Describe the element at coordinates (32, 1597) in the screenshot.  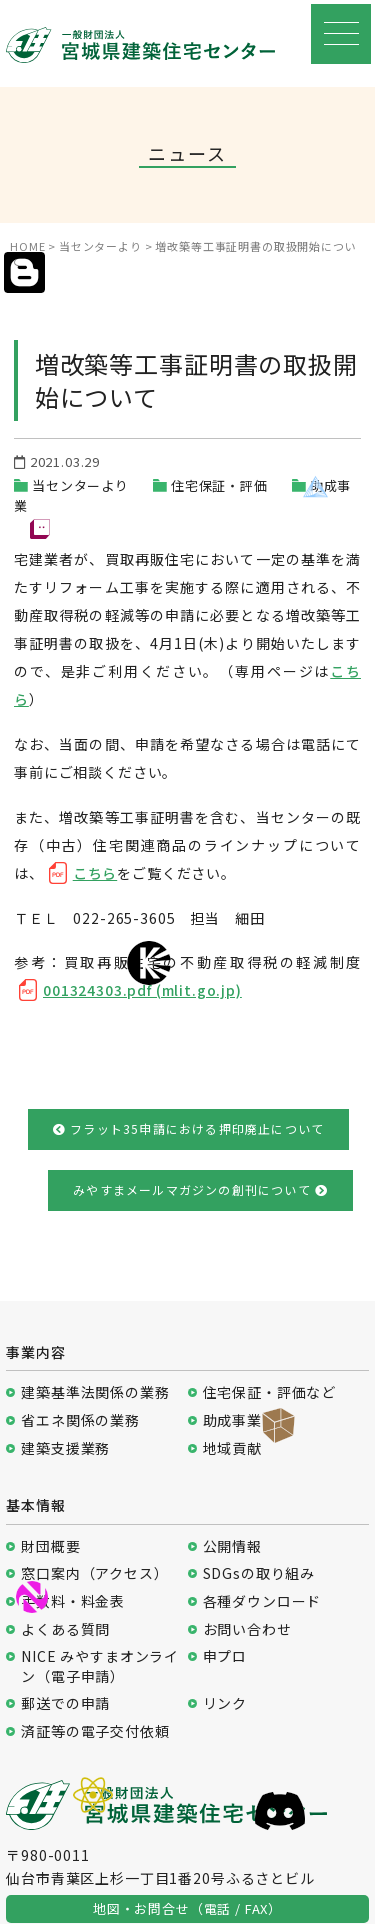
I see `novu notification infrastructure logo` at that location.